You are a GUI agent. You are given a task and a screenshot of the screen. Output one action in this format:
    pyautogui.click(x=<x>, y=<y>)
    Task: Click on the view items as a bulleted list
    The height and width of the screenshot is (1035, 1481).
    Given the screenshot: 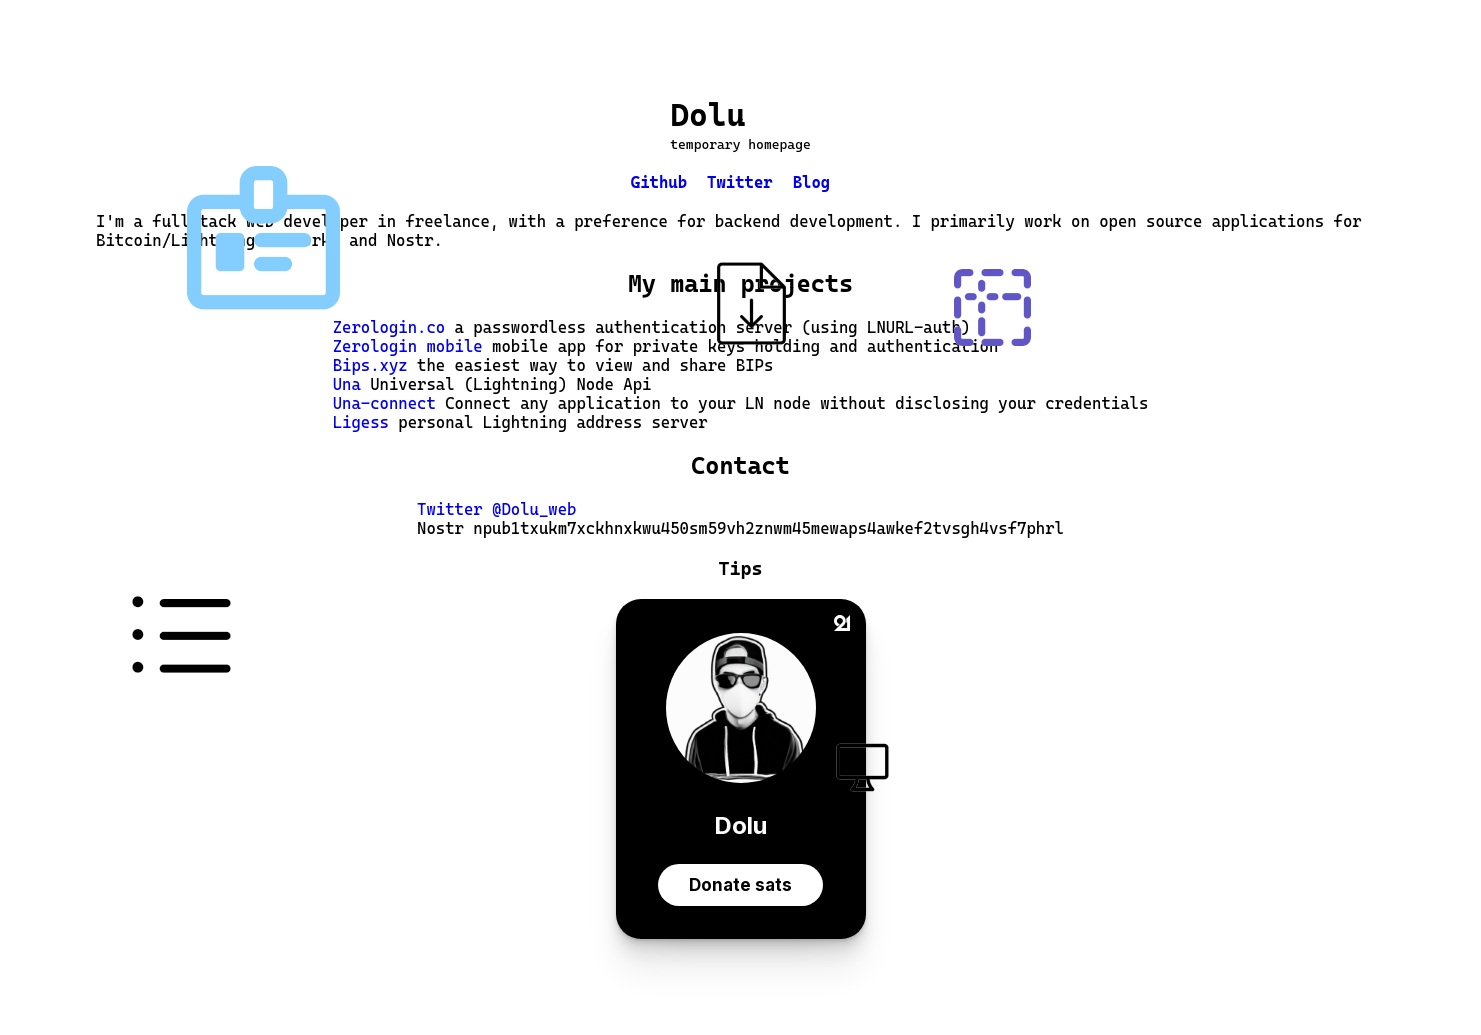 What is the action you would take?
    pyautogui.click(x=181, y=634)
    